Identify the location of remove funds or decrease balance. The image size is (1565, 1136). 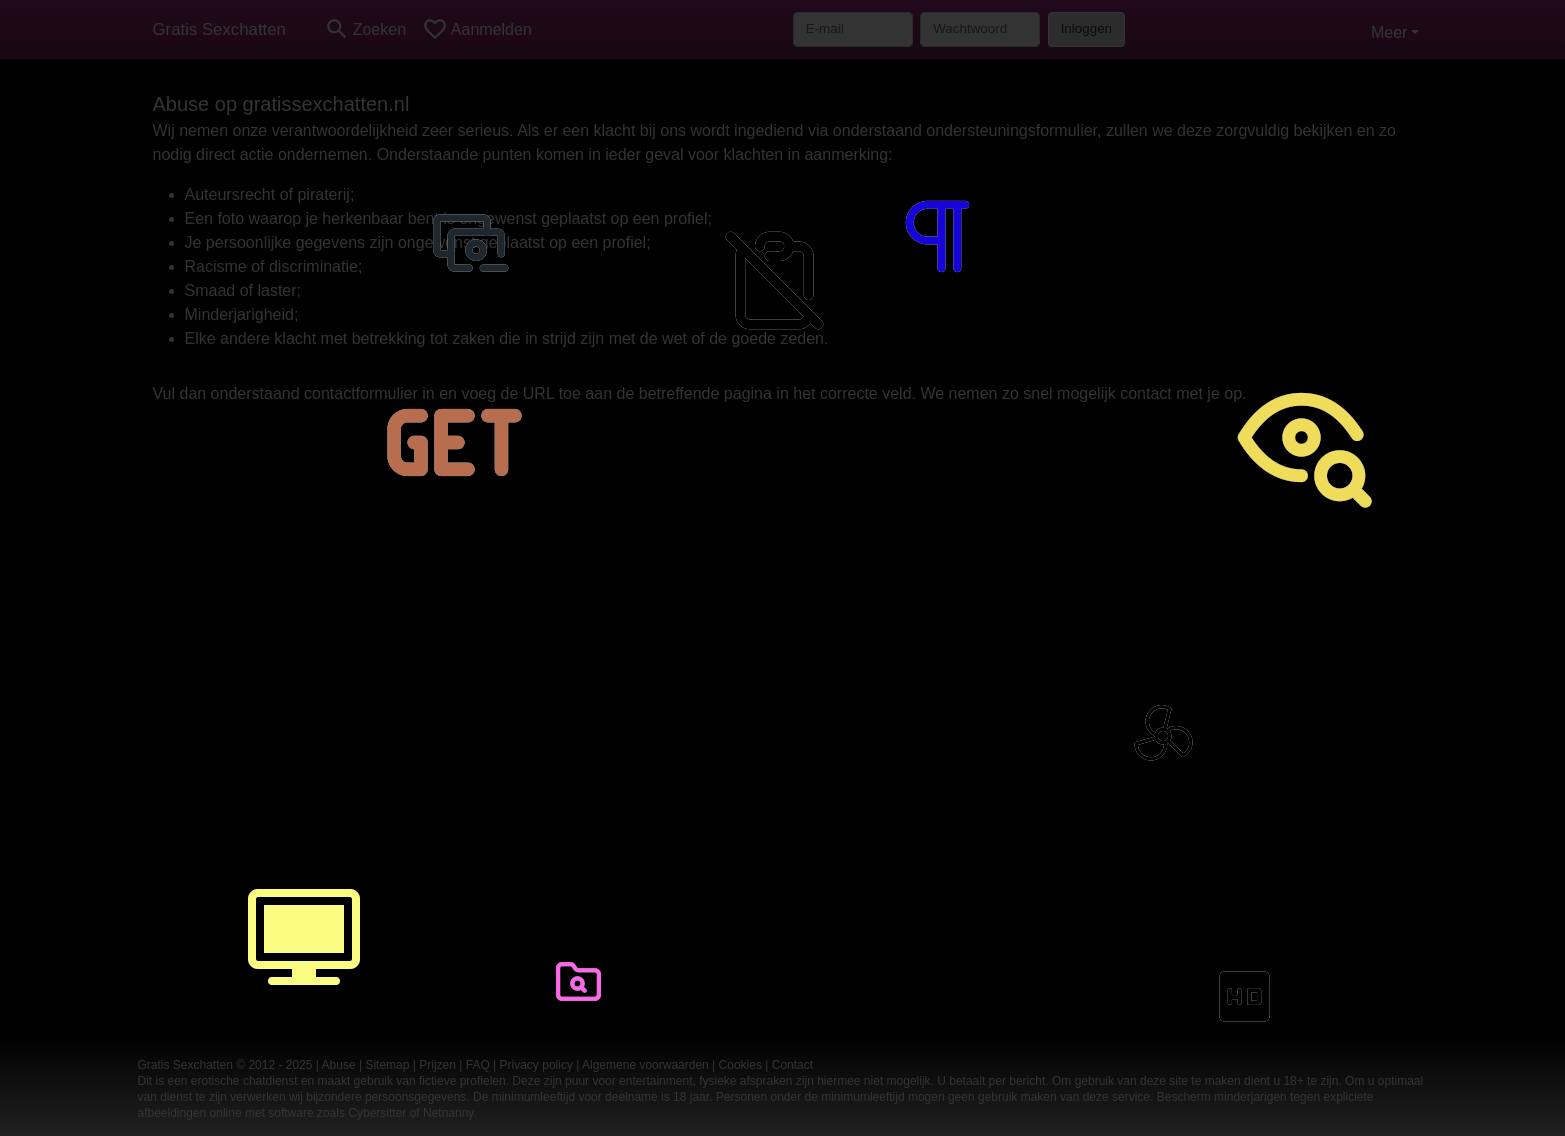
(469, 243).